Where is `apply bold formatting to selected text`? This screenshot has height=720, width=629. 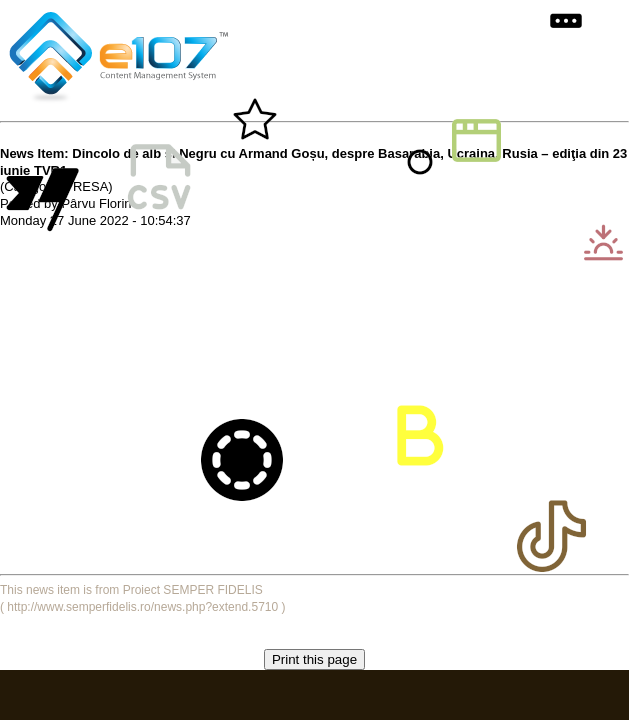 apply bold formatting to selected text is located at coordinates (418, 435).